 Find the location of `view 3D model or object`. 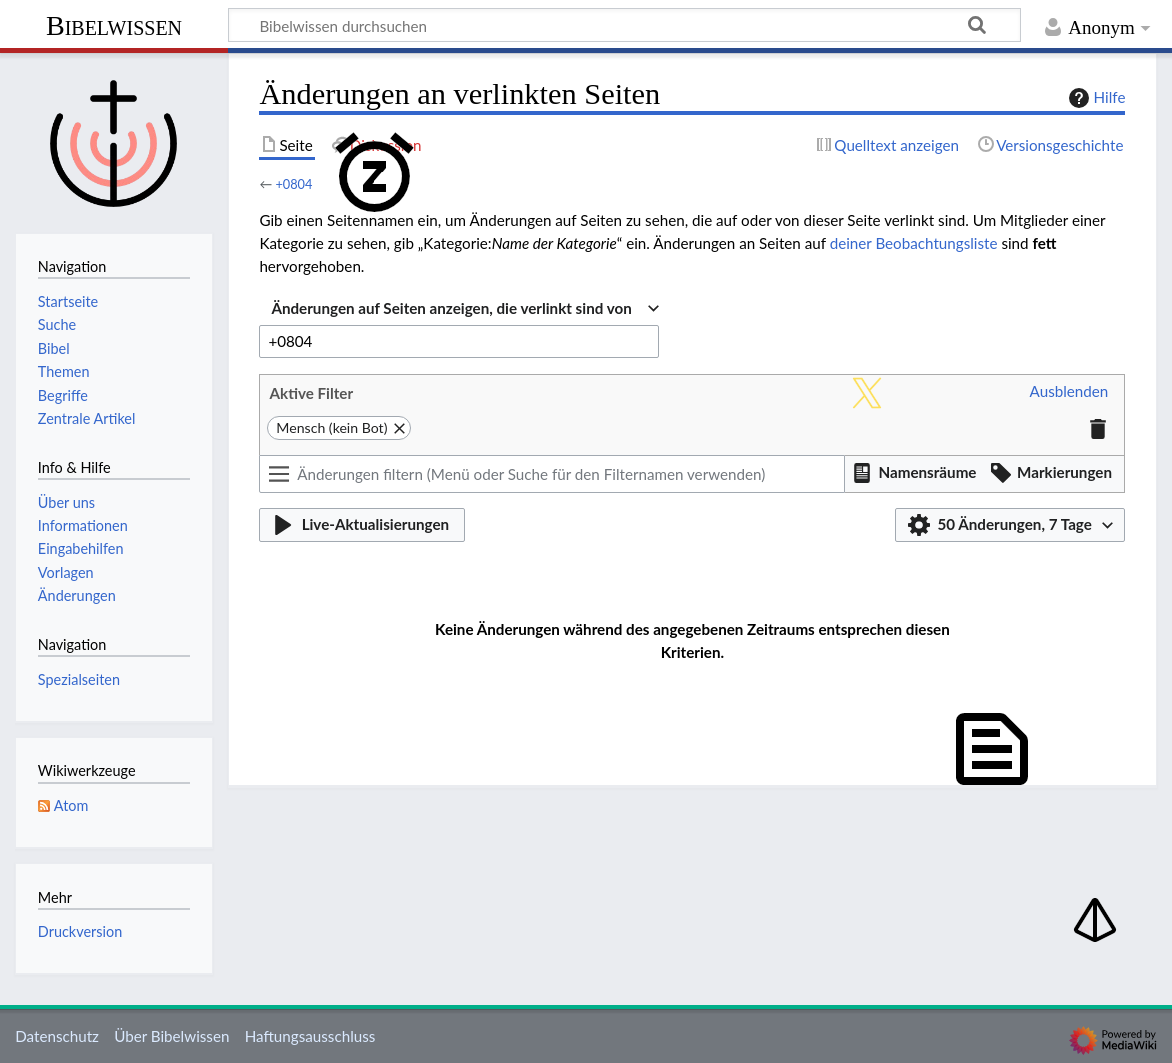

view 3D model or object is located at coordinates (1095, 920).